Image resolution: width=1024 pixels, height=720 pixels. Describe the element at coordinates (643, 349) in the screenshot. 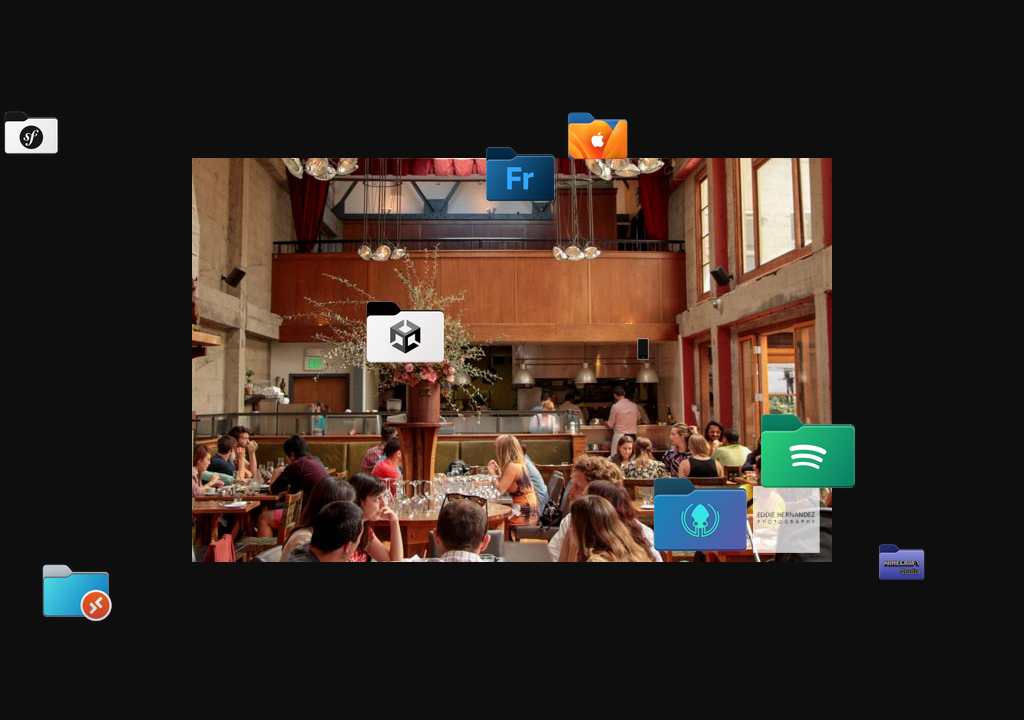

I see `iPod nano device in space gray` at that location.